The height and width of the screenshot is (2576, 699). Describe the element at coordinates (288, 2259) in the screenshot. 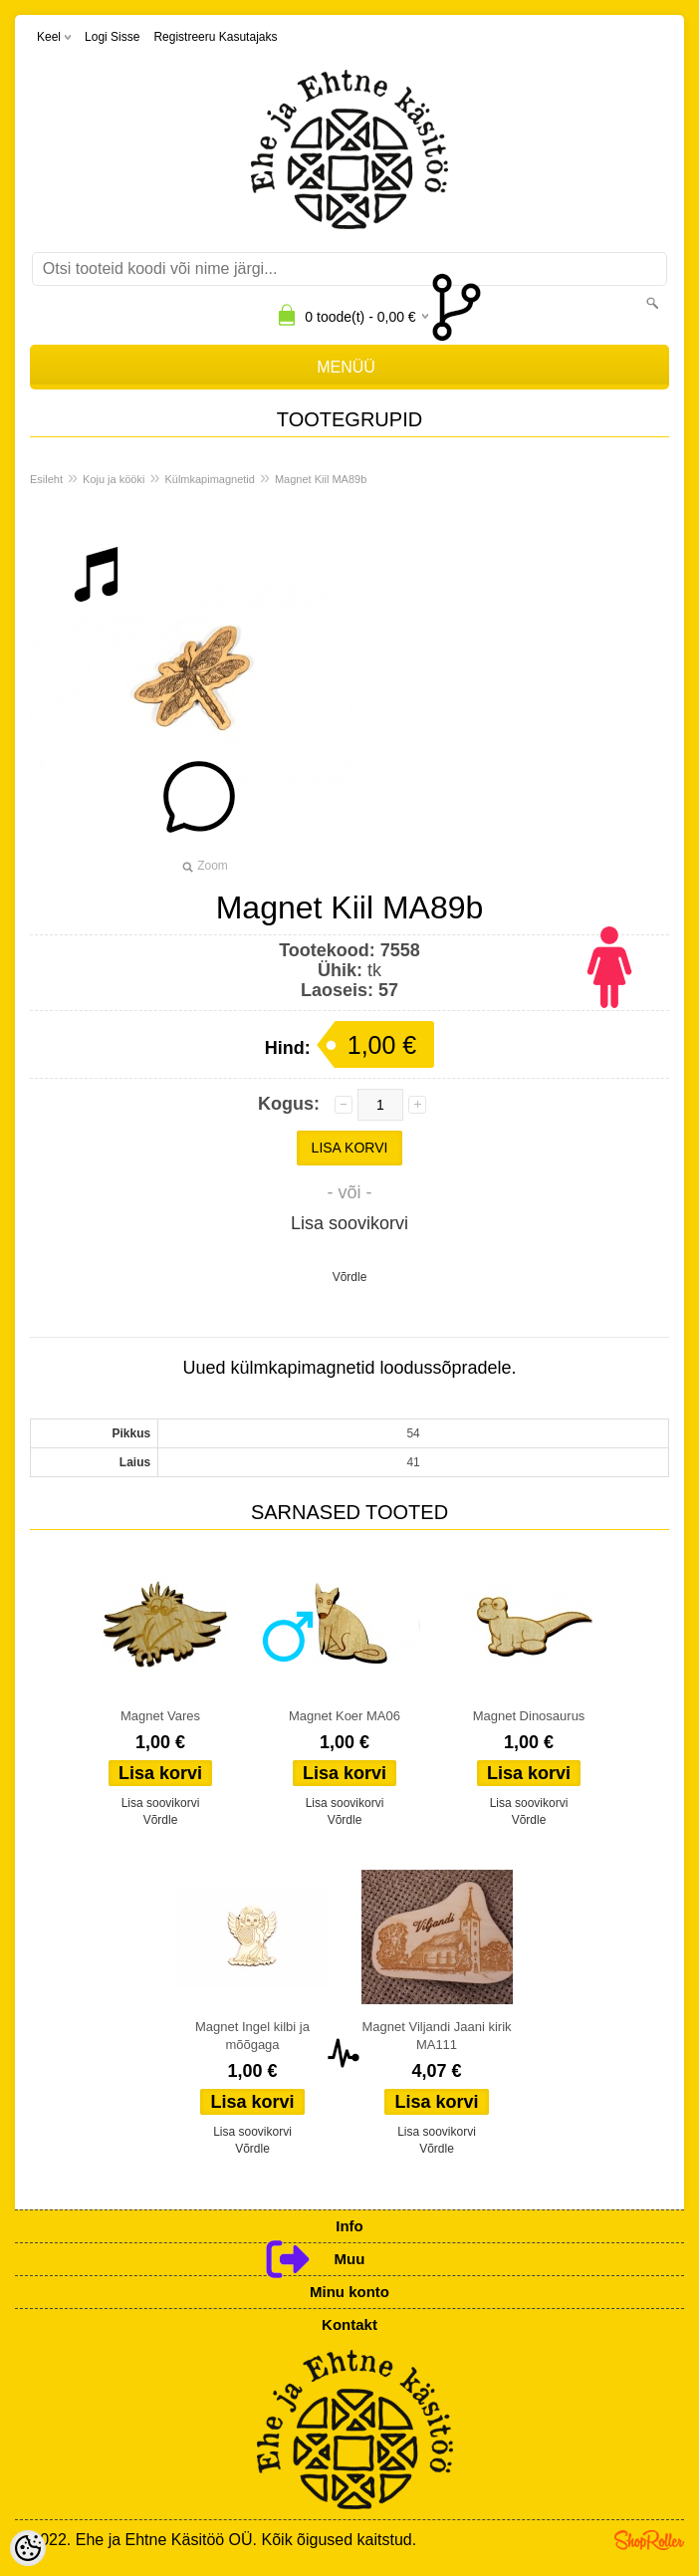

I see `log out of your account` at that location.